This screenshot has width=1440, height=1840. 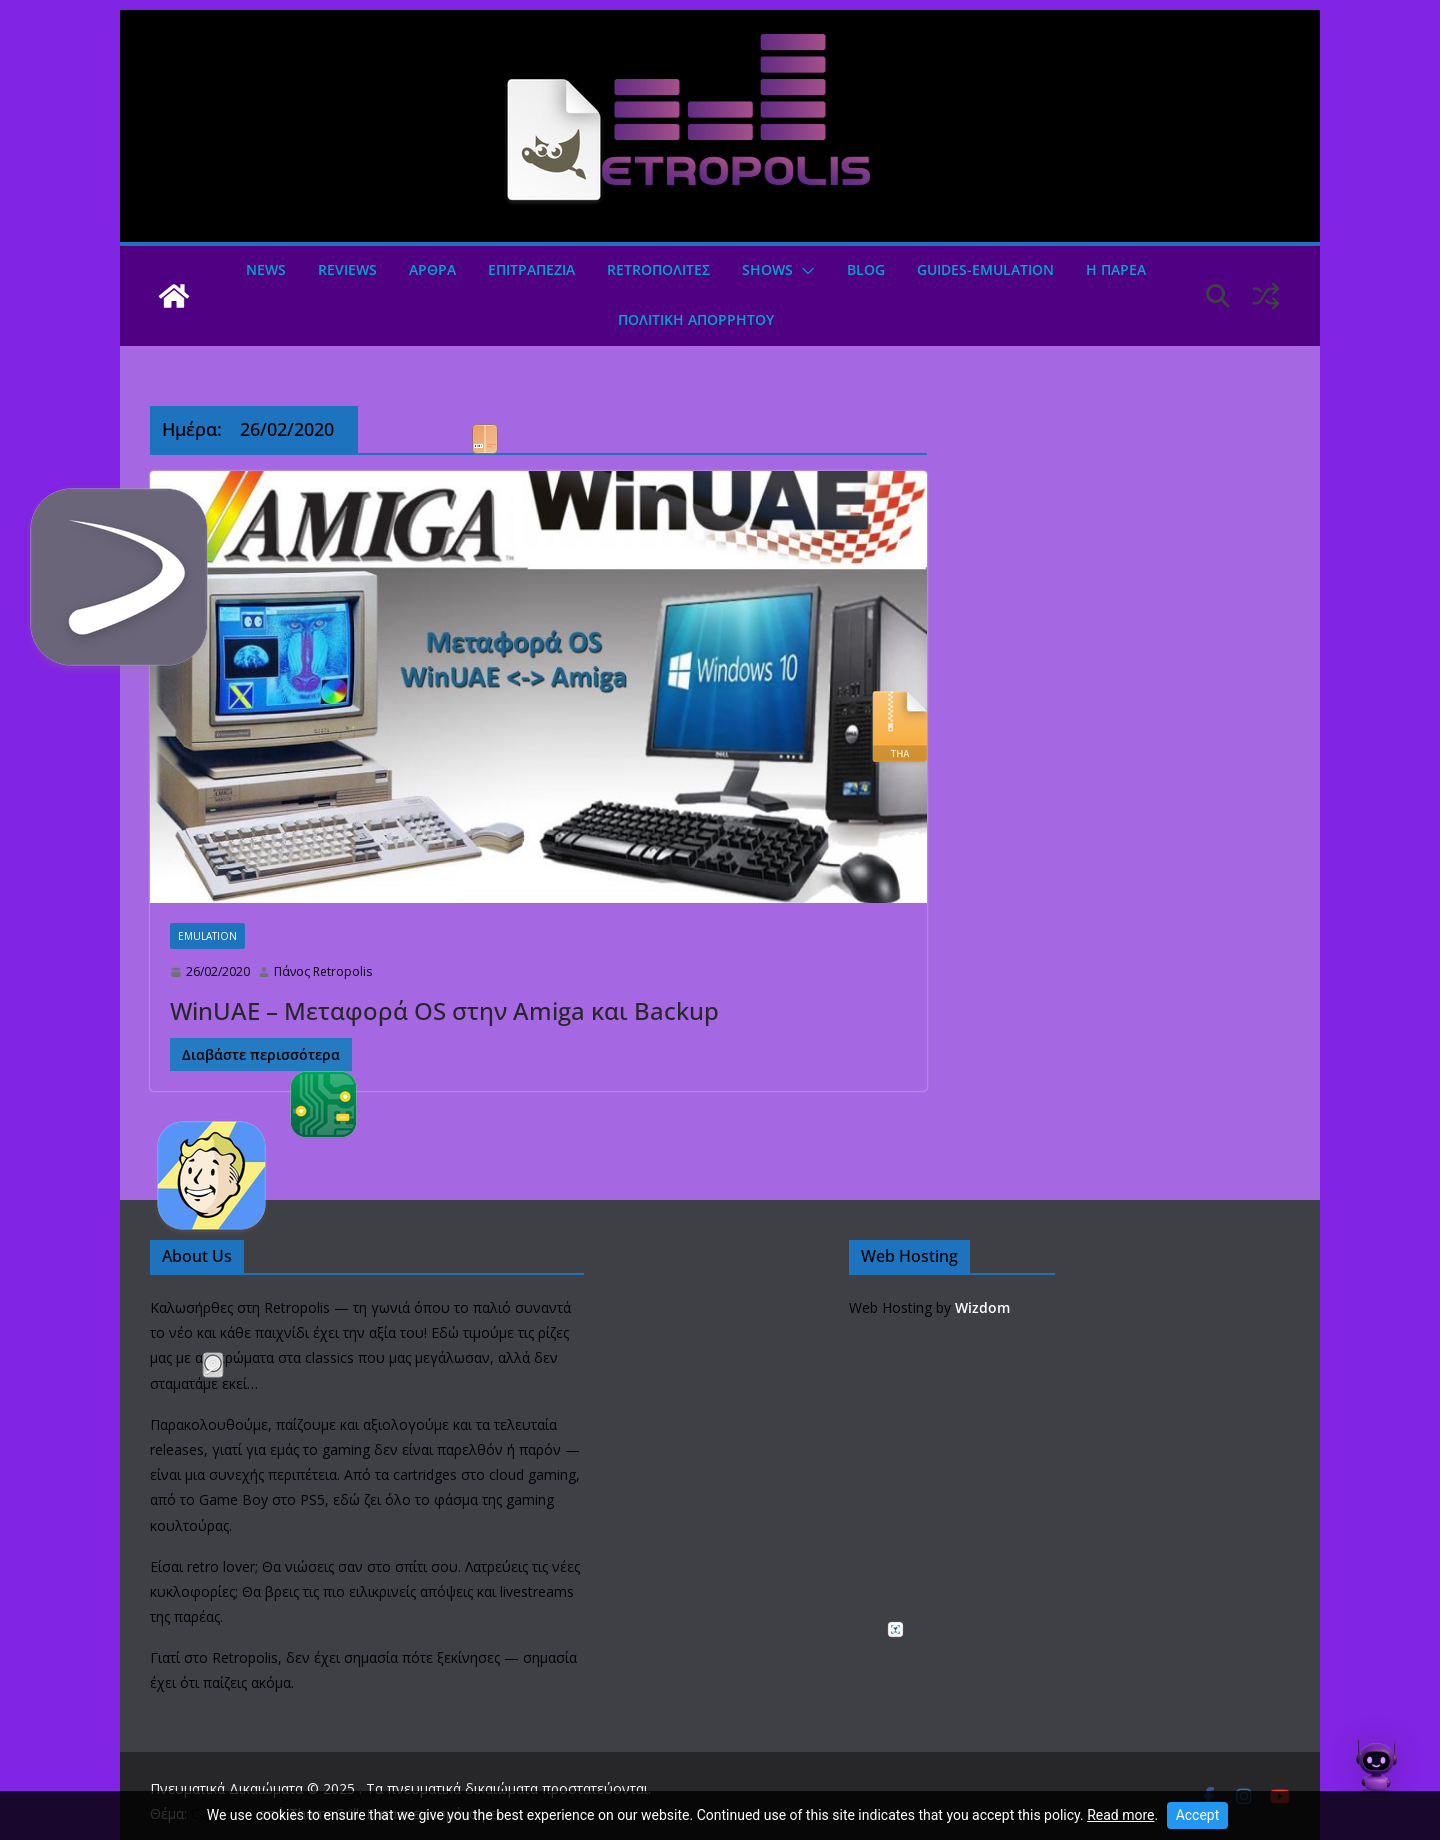 What do you see at coordinates (900, 728) in the screenshot?
I see `a compressed archive file in THA format` at bounding box center [900, 728].